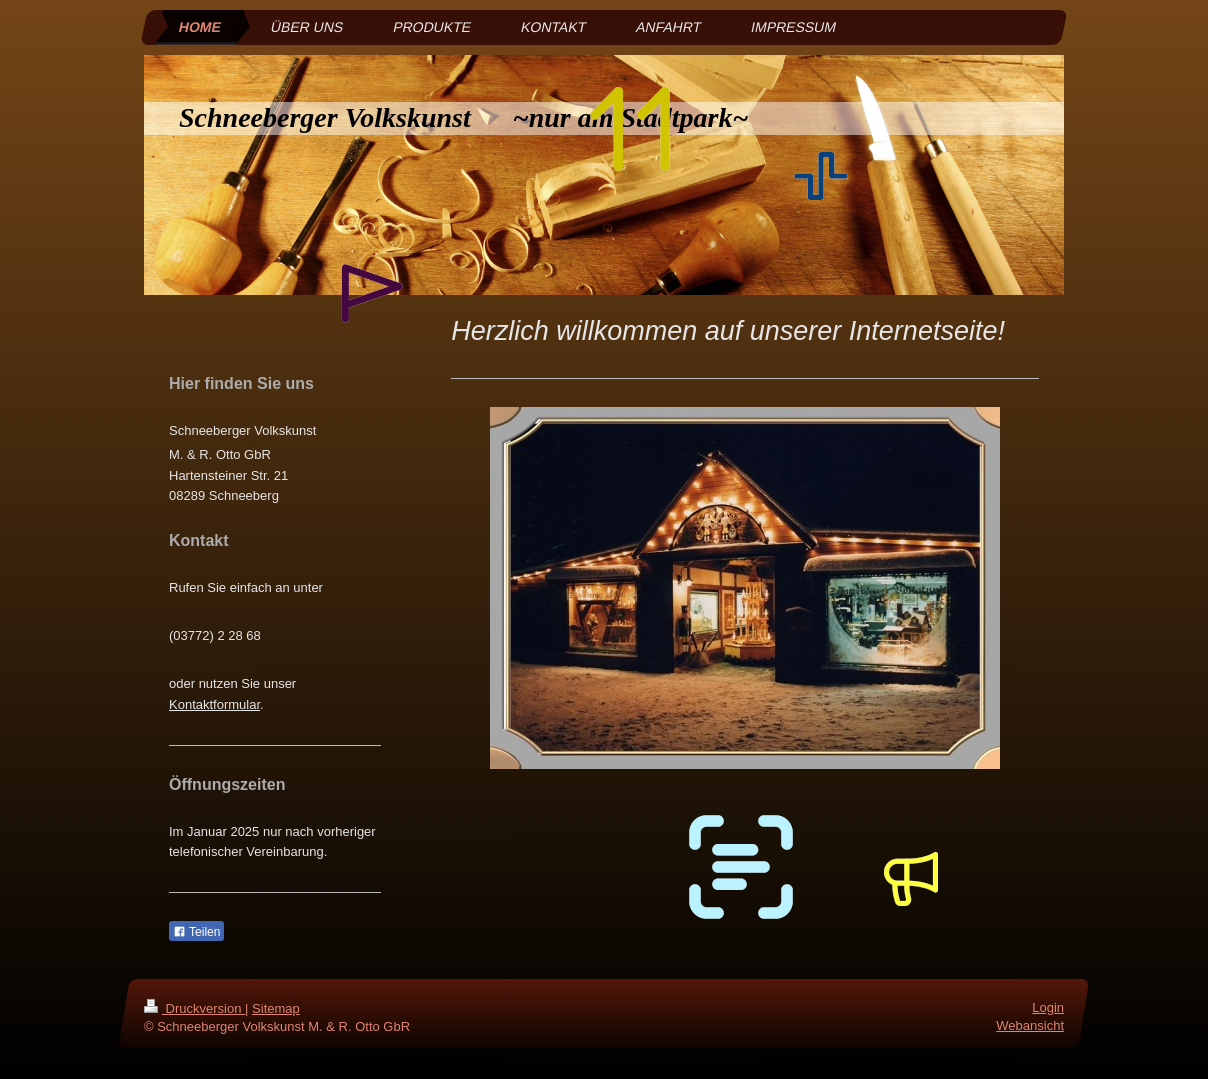  I want to click on indicates item number 11 in a list or sequence, so click(637, 129).